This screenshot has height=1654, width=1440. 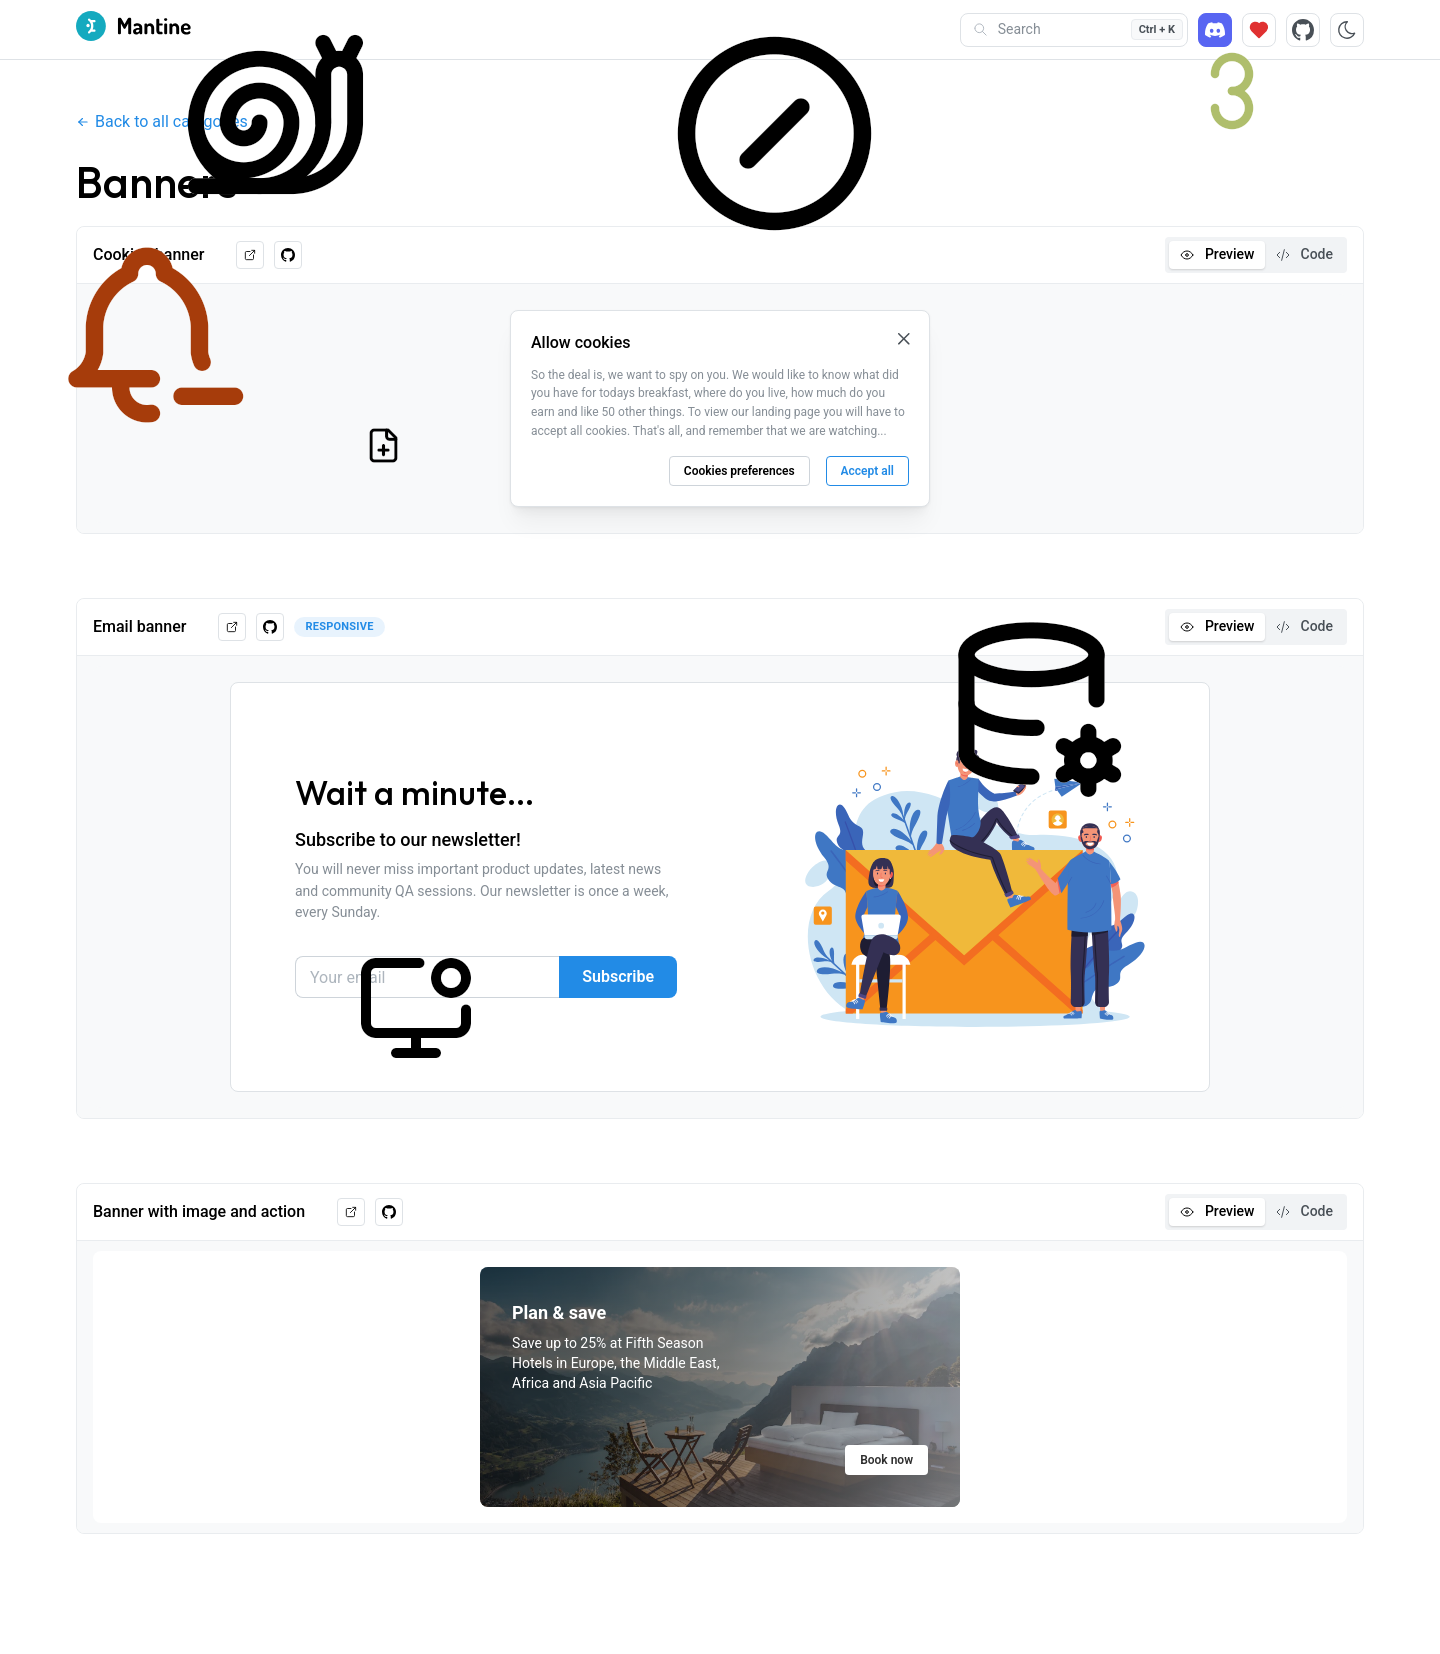 What do you see at coordinates (774, 133) in the screenshot?
I see `indicates a blocked or prohibited action` at bounding box center [774, 133].